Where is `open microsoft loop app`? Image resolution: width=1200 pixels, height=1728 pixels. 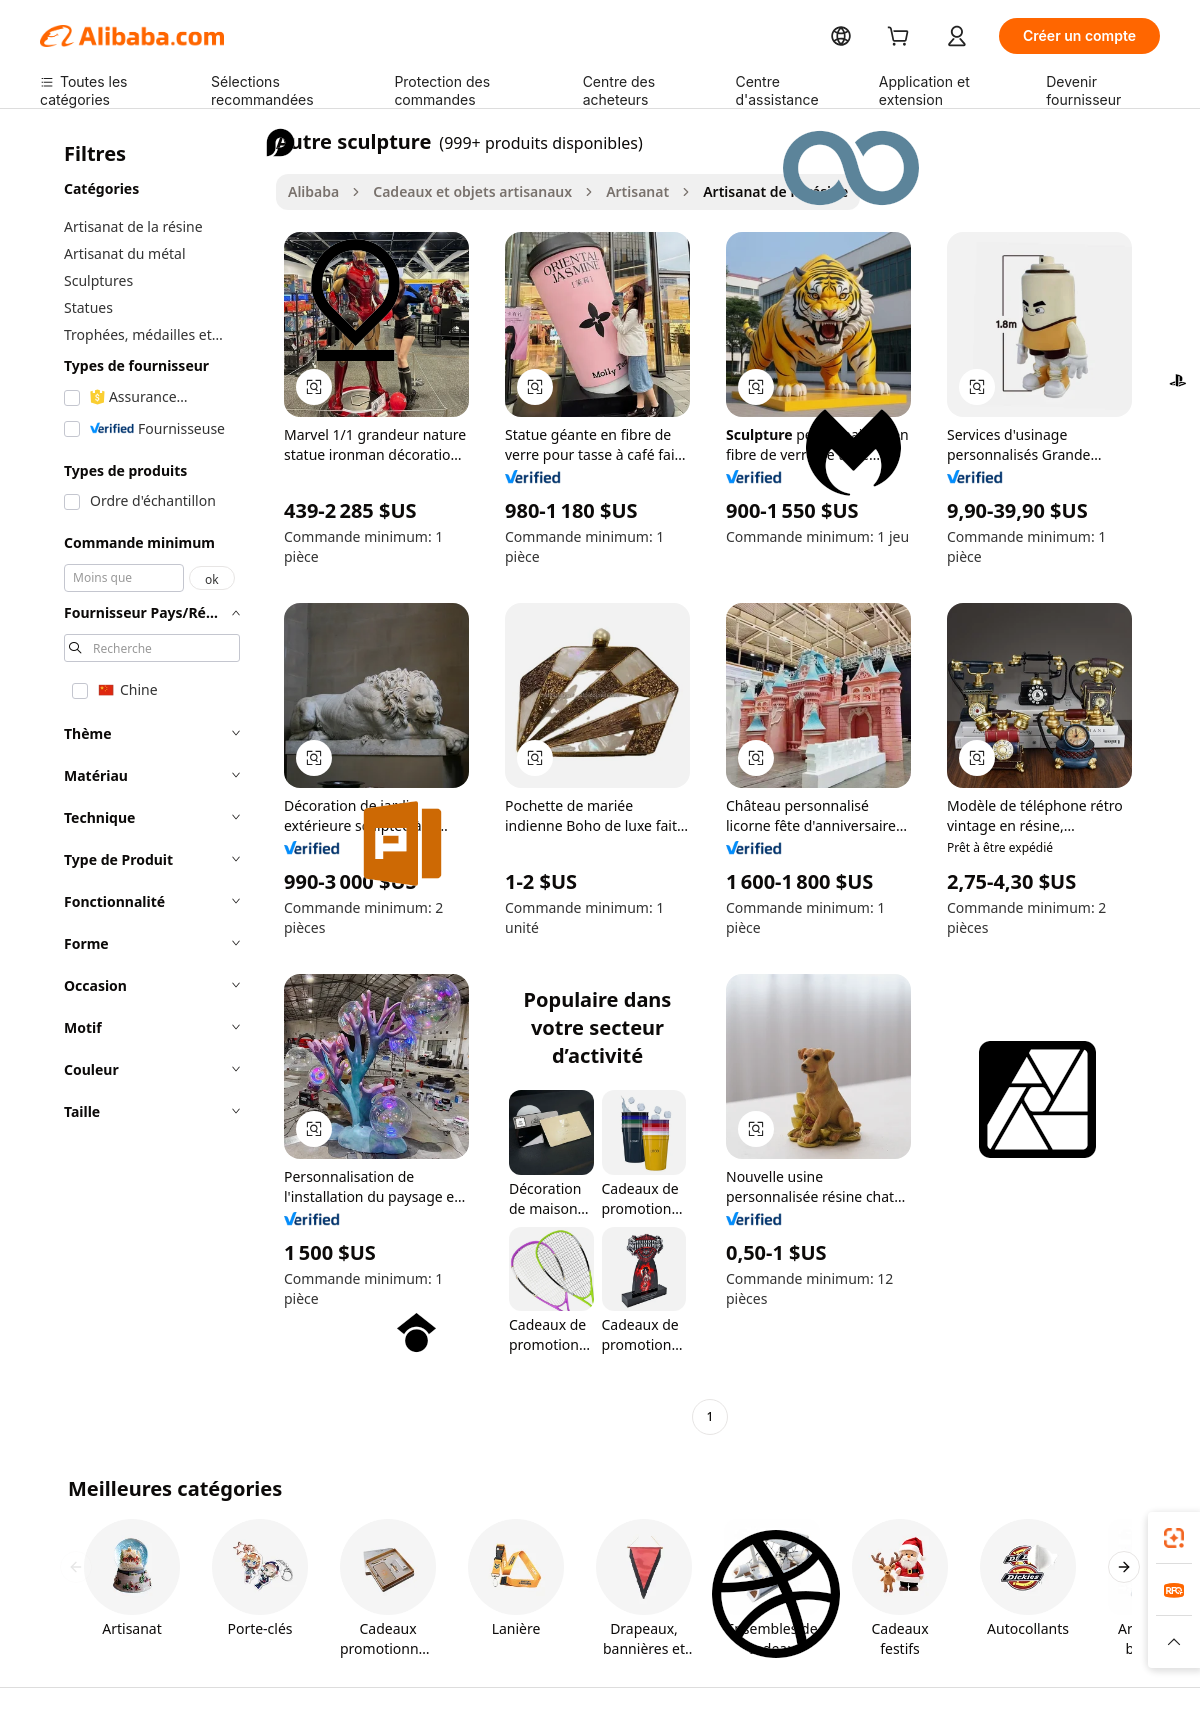
open microsoft loop app is located at coordinates (280, 142).